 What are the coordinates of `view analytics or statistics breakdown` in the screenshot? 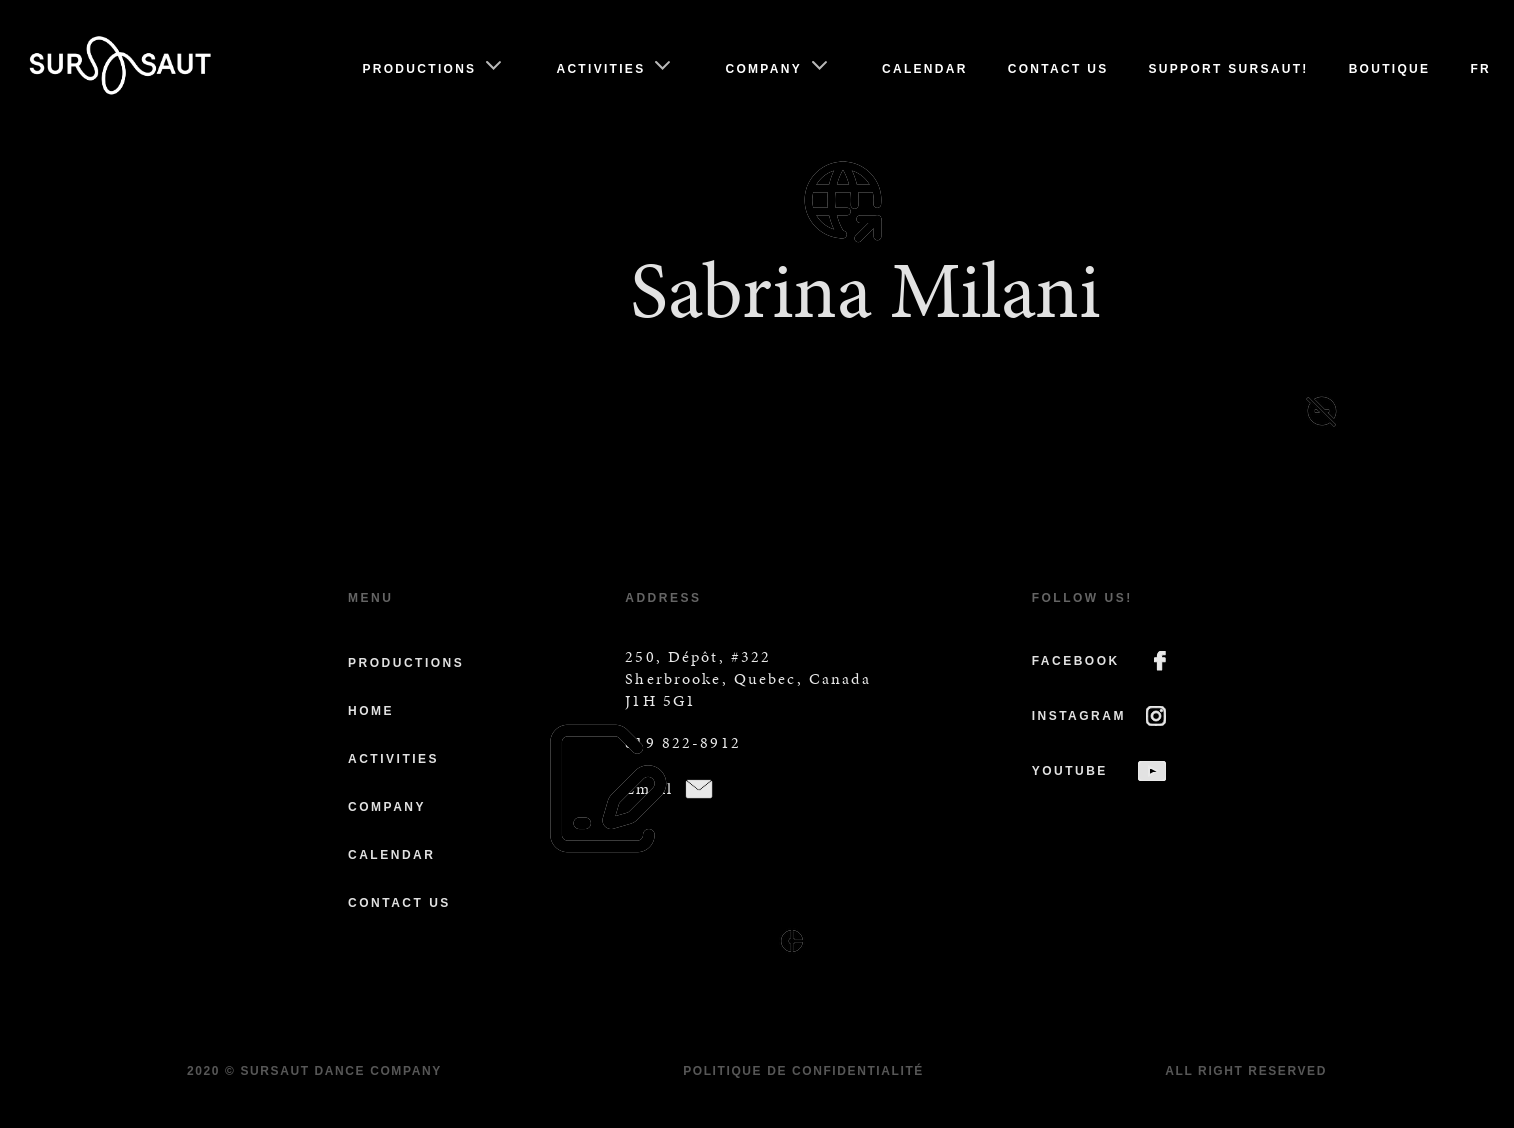 It's located at (792, 941).